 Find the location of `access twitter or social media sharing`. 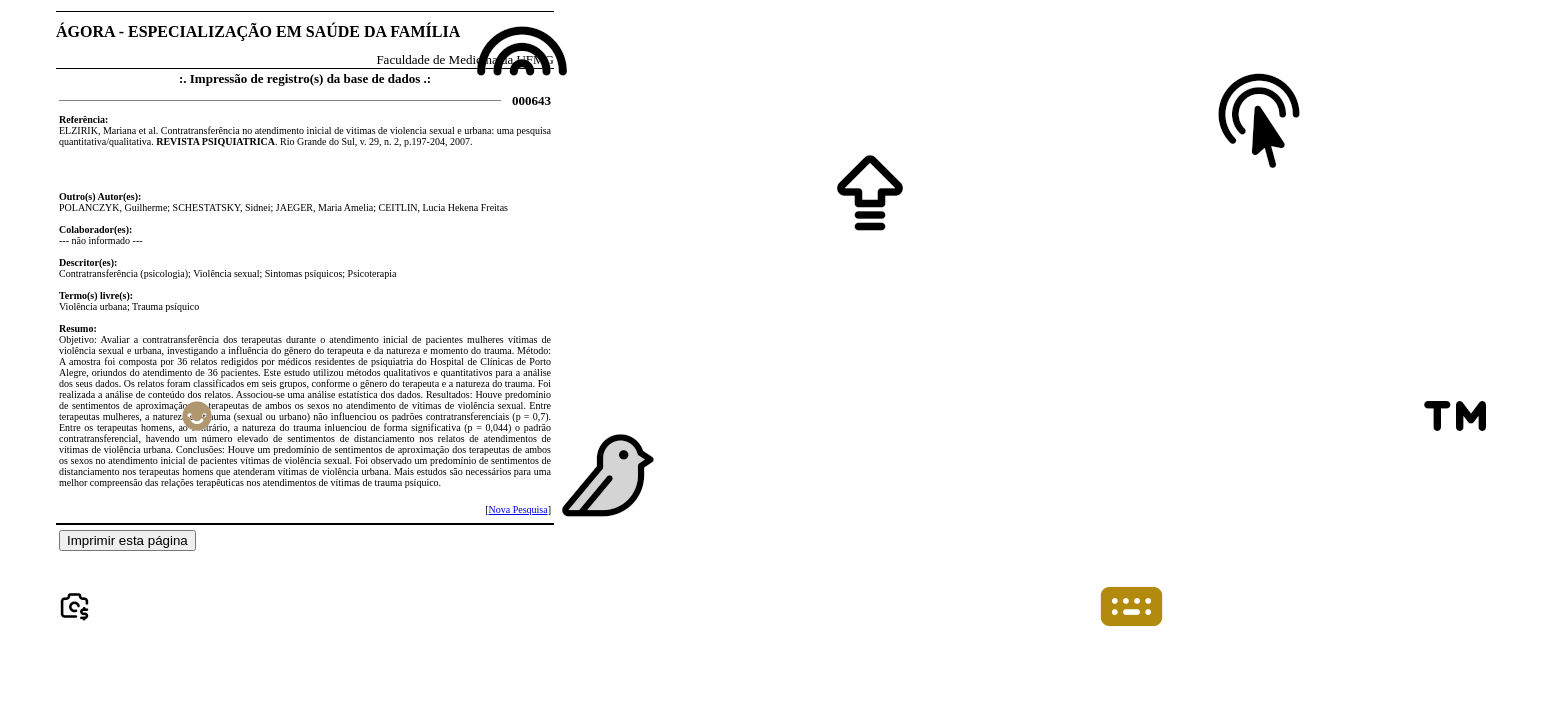

access twitter or social media sharing is located at coordinates (609, 478).